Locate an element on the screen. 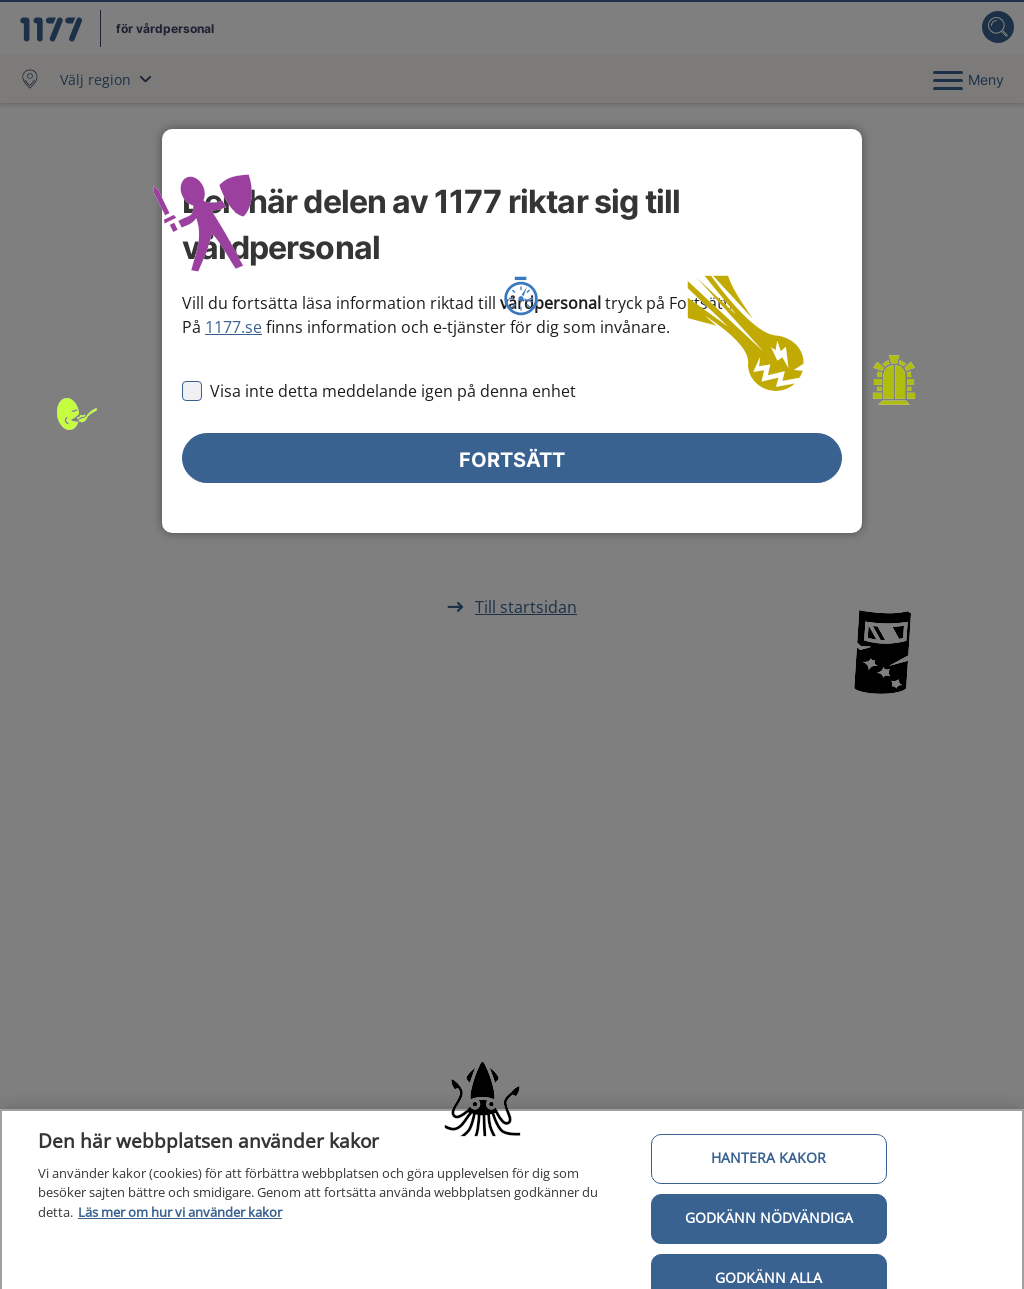 The width and height of the screenshot is (1024, 1289). select warrior or fighter class is located at coordinates (204, 221).